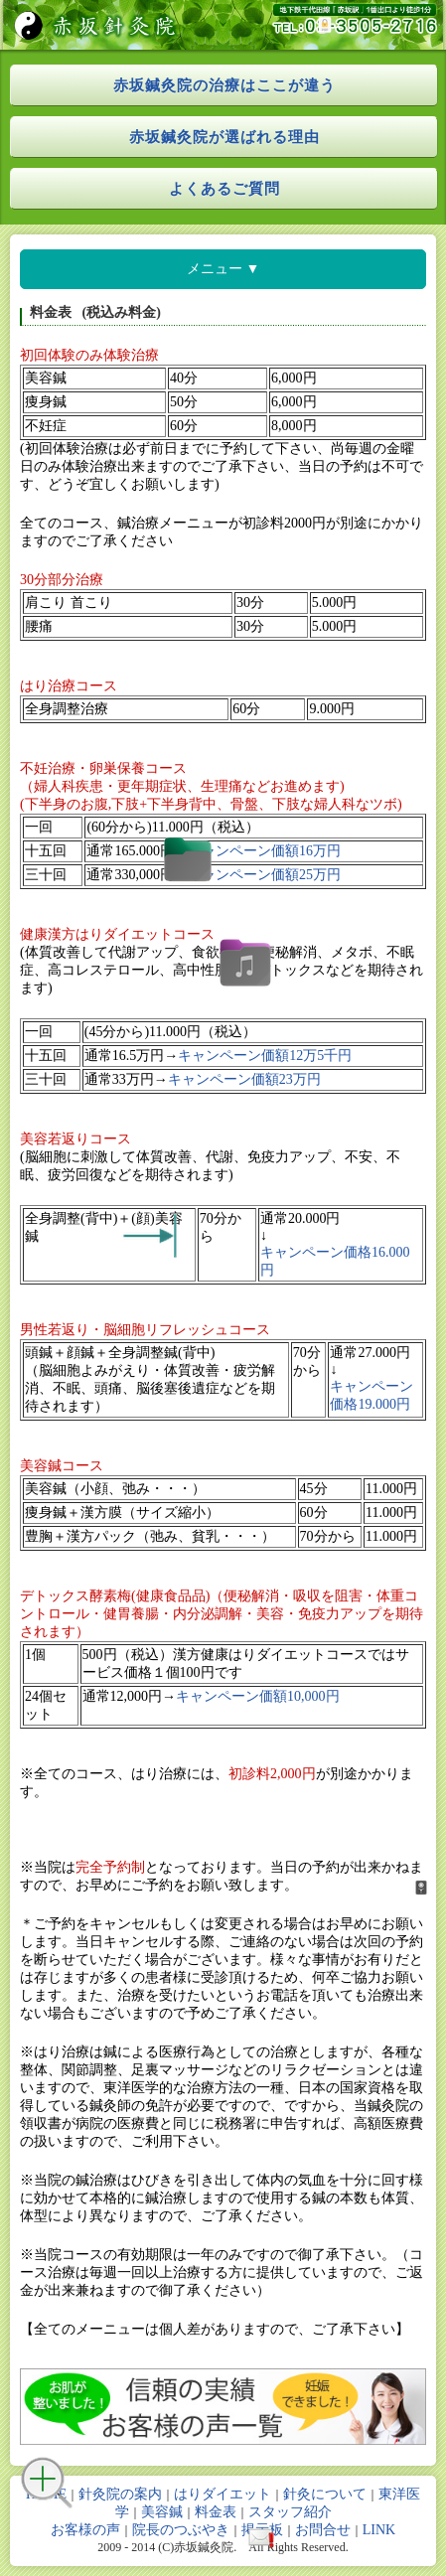 This screenshot has width=446, height=2576. I want to click on zoom in to view content closer, so click(46, 2482).